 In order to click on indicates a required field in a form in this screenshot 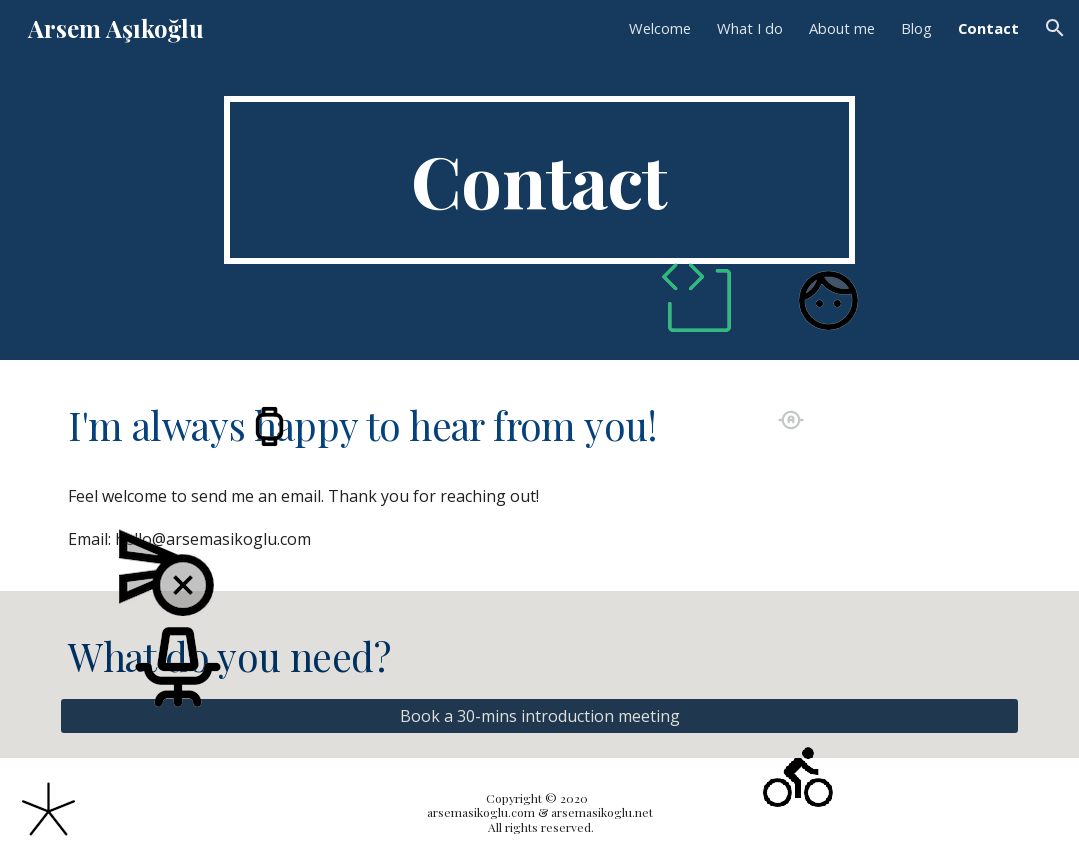, I will do `click(48, 811)`.